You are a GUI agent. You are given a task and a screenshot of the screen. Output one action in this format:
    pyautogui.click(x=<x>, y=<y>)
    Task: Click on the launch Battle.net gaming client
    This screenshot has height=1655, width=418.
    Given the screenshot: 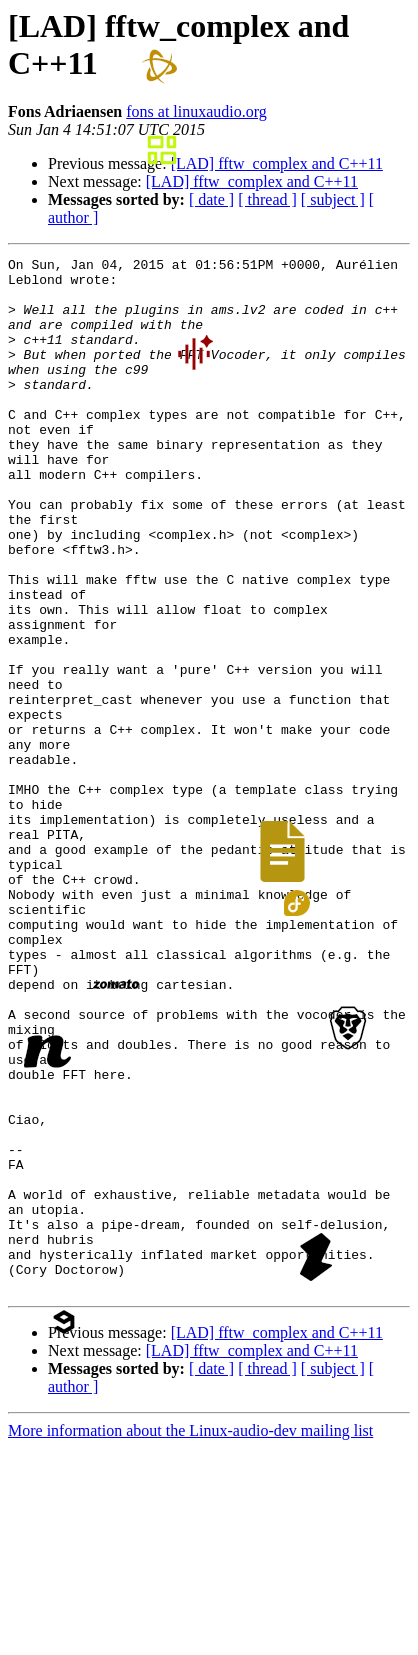 What is the action you would take?
    pyautogui.click(x=159, y=66)
    